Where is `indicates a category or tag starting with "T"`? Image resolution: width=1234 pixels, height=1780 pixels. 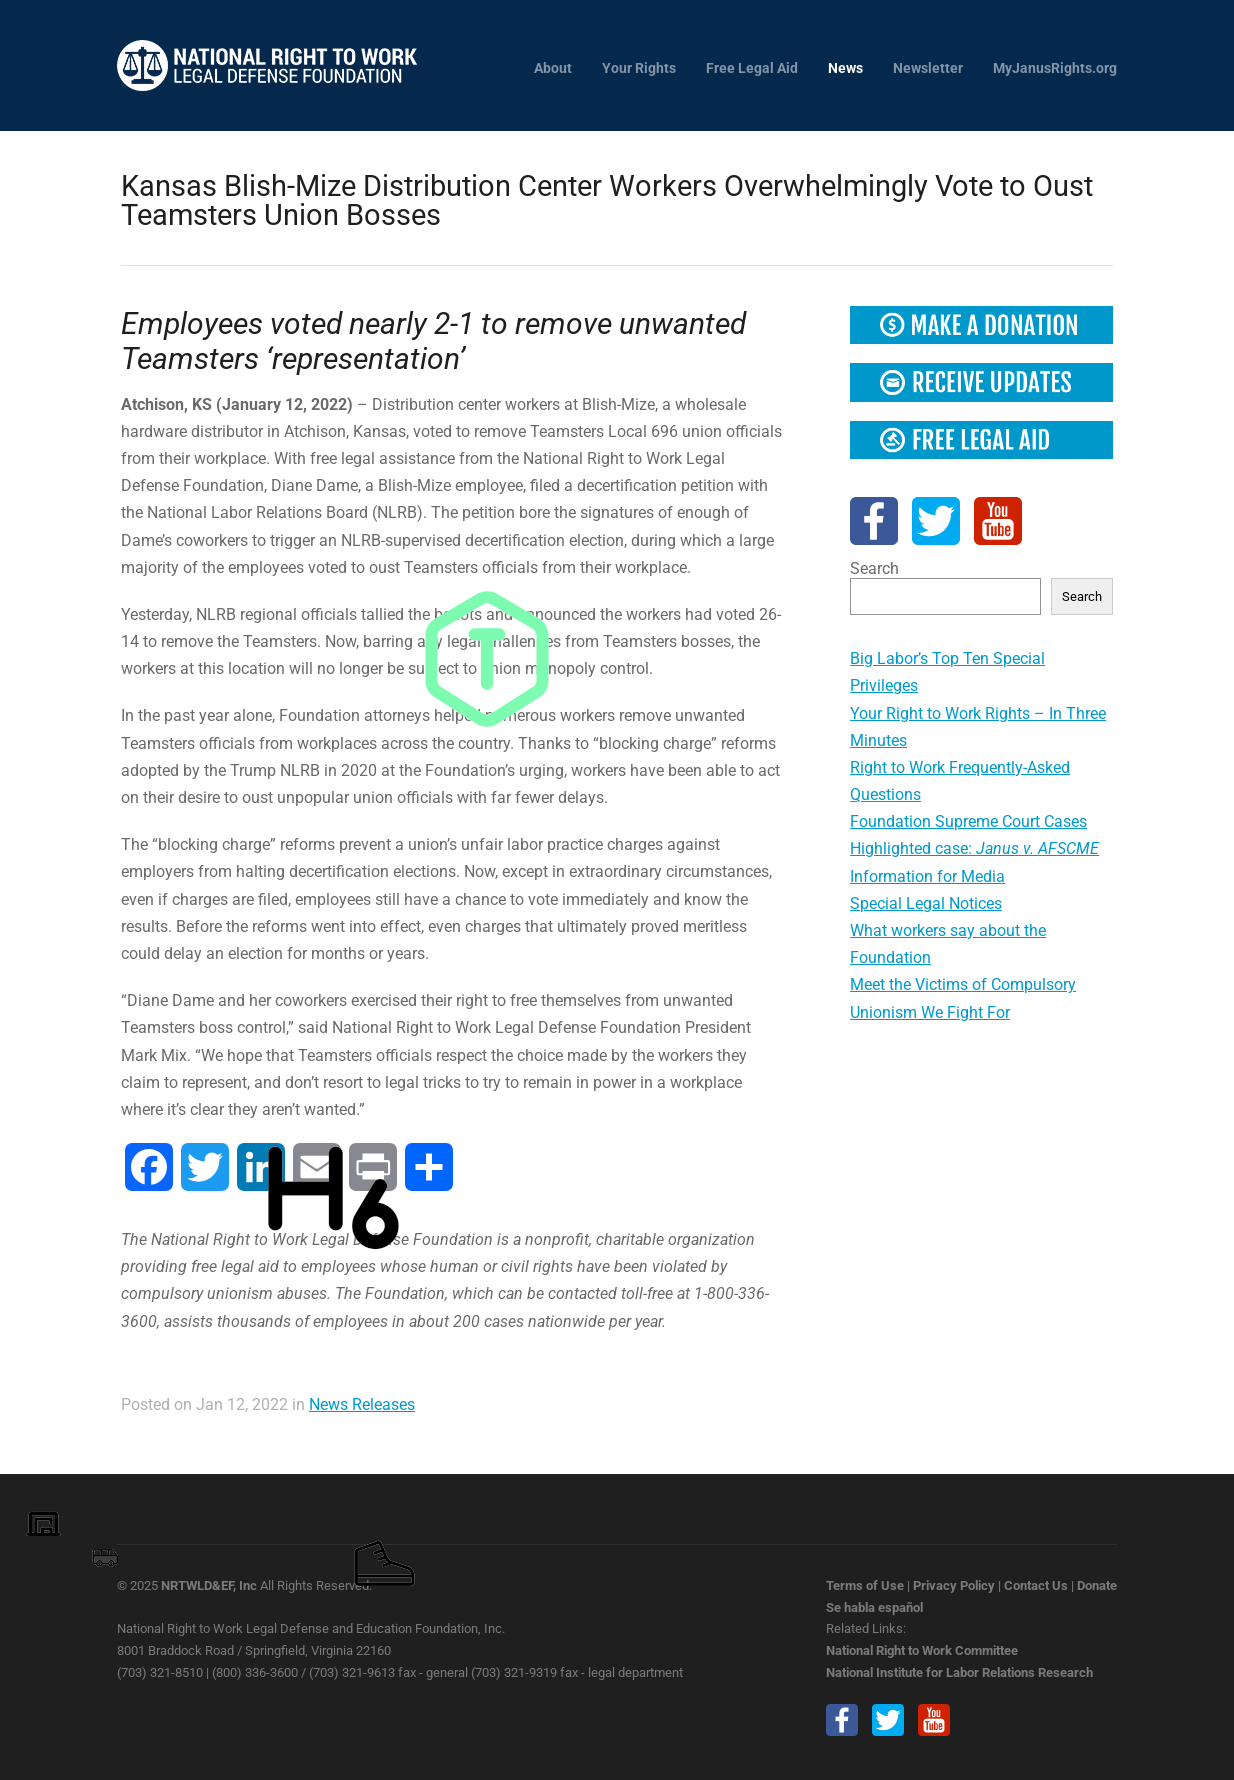
indicates a category or tag starting with "T" is located at coordinates (487, 659).